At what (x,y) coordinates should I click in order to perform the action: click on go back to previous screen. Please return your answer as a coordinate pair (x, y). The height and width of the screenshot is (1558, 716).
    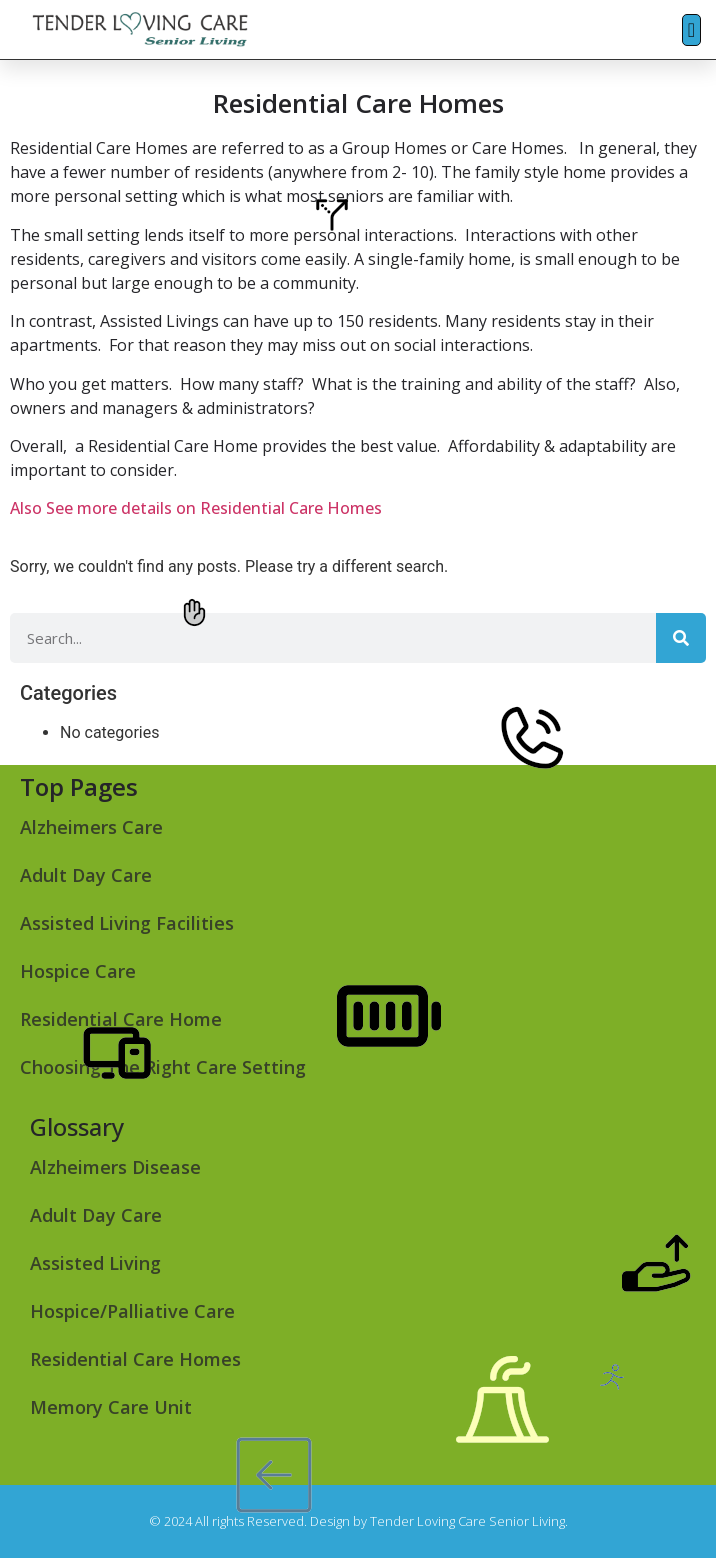
    Looking at the image, I should click on (274, 1475).